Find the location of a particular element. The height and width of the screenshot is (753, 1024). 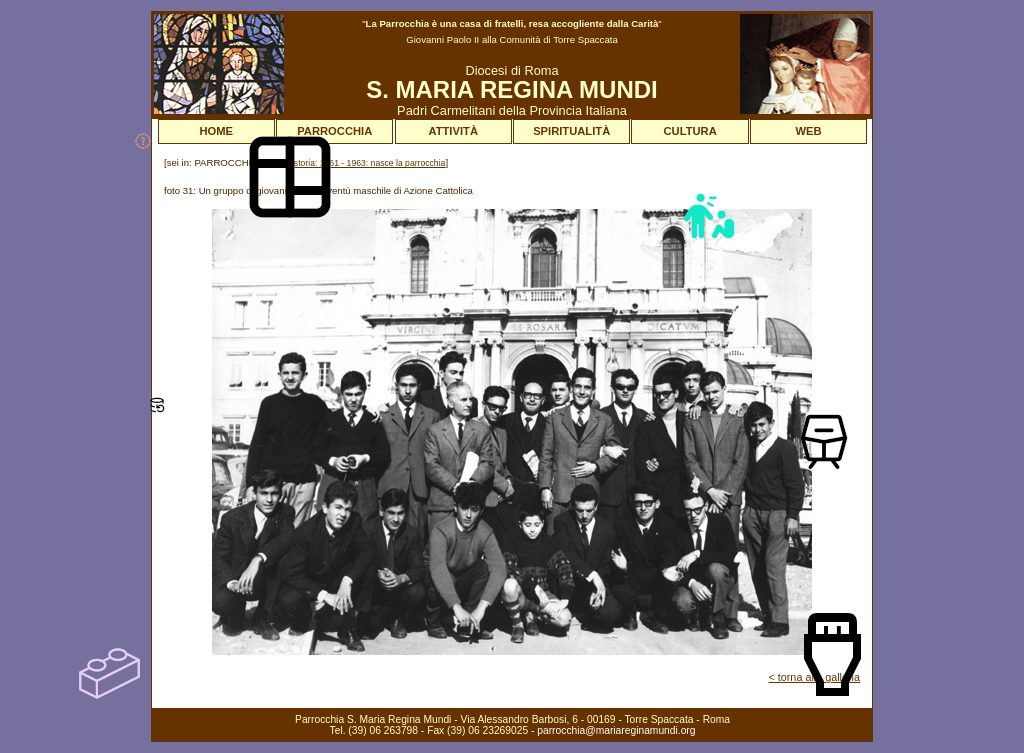

view dashboard or board layout is located at coordinates (290, 177).